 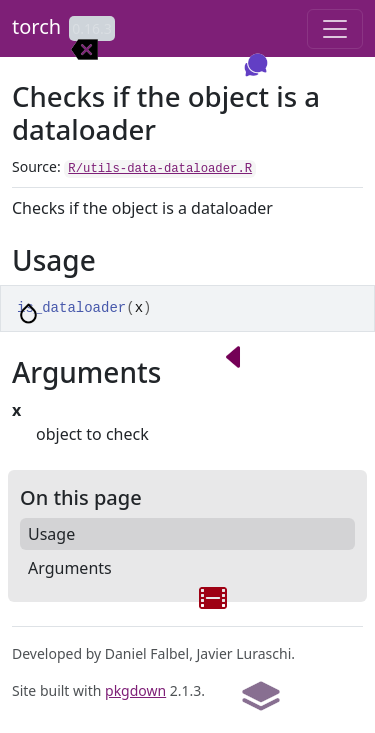 I want to click on open messaging or chat, so click(x=256, y=65).